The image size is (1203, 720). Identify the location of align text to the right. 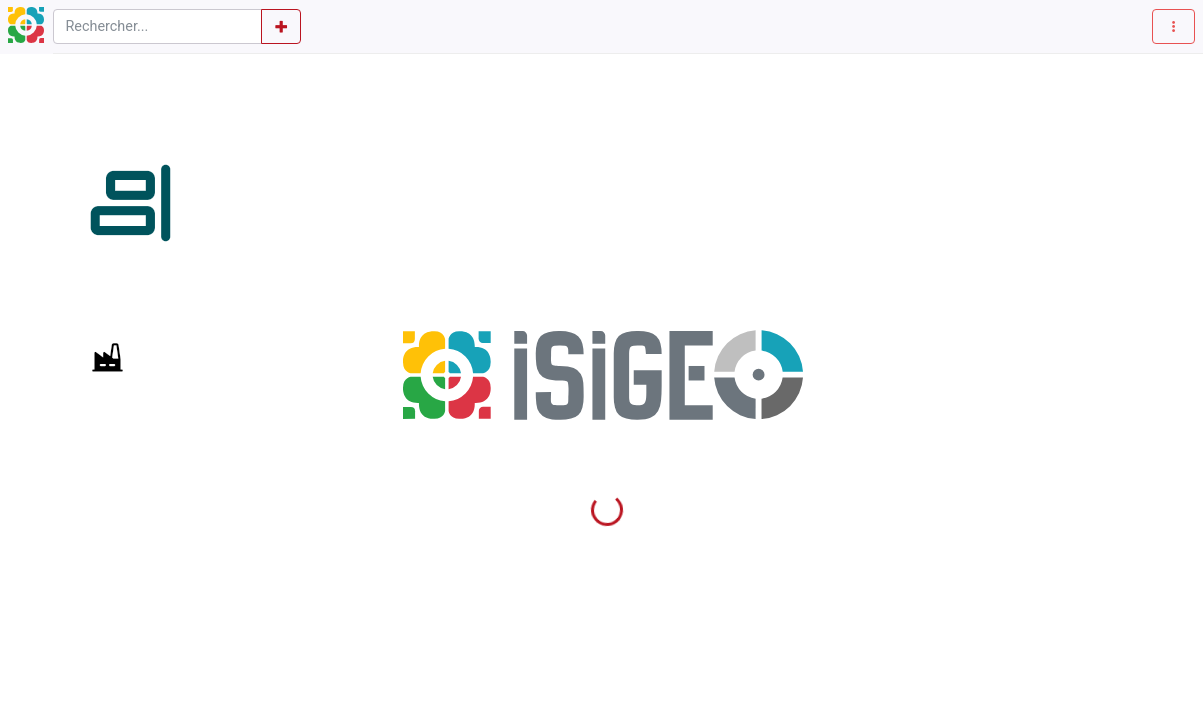
(132, 203).